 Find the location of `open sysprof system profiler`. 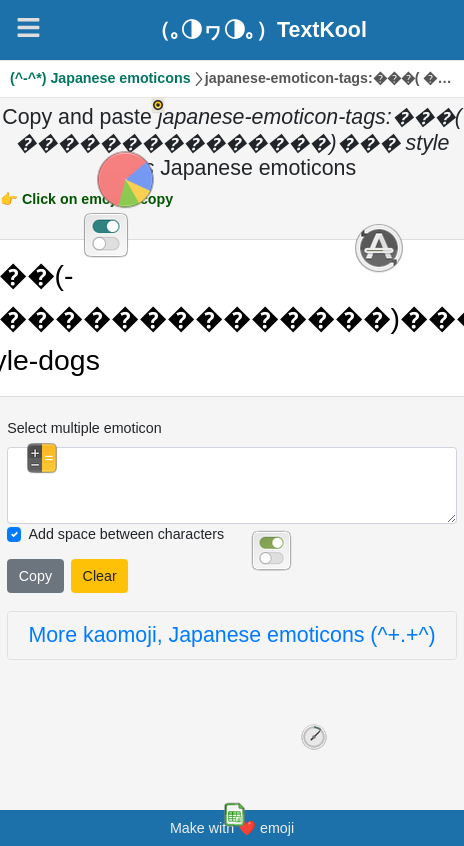

open sysprof system profiler is located at coordinates (314, 737).